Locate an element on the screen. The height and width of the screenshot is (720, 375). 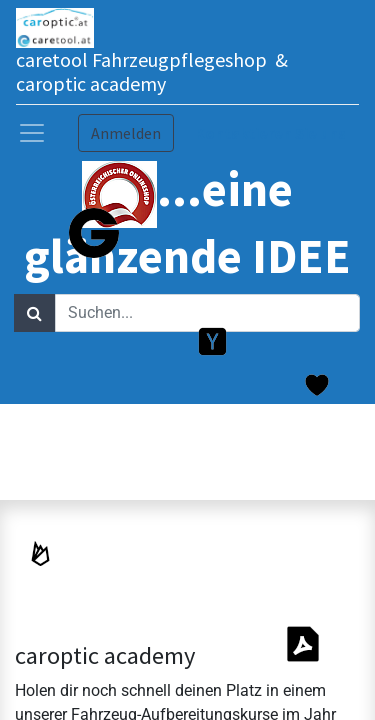
open hacker news is located at coordinates (212, 341).